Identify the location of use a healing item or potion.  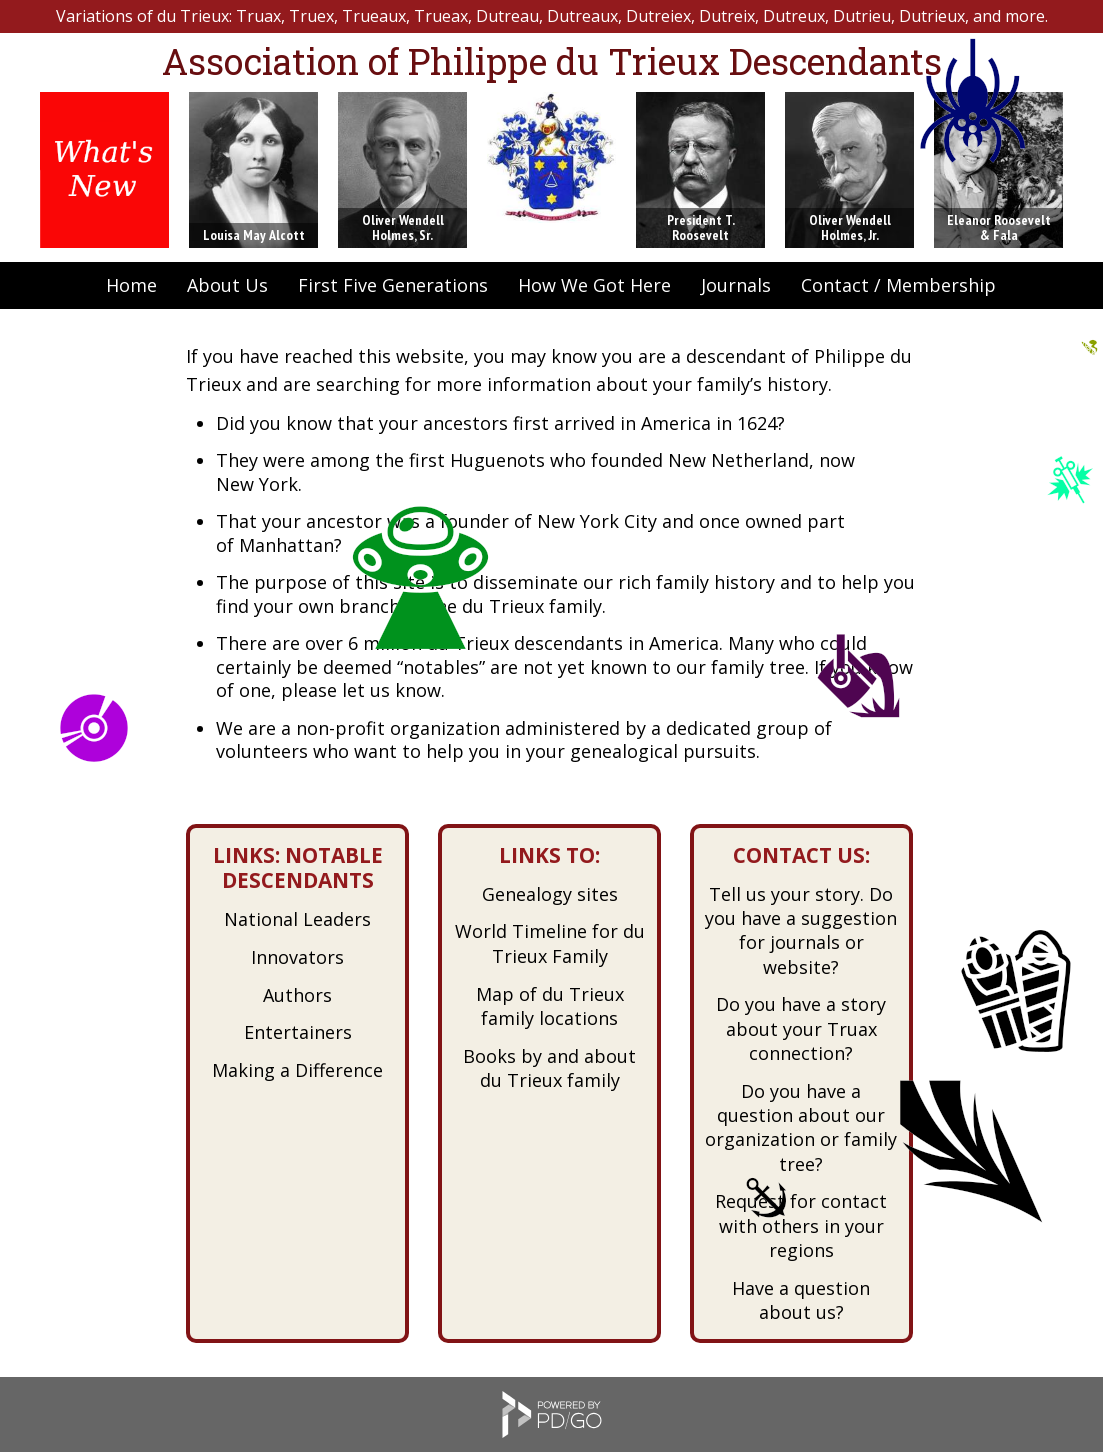
(1069, 479).